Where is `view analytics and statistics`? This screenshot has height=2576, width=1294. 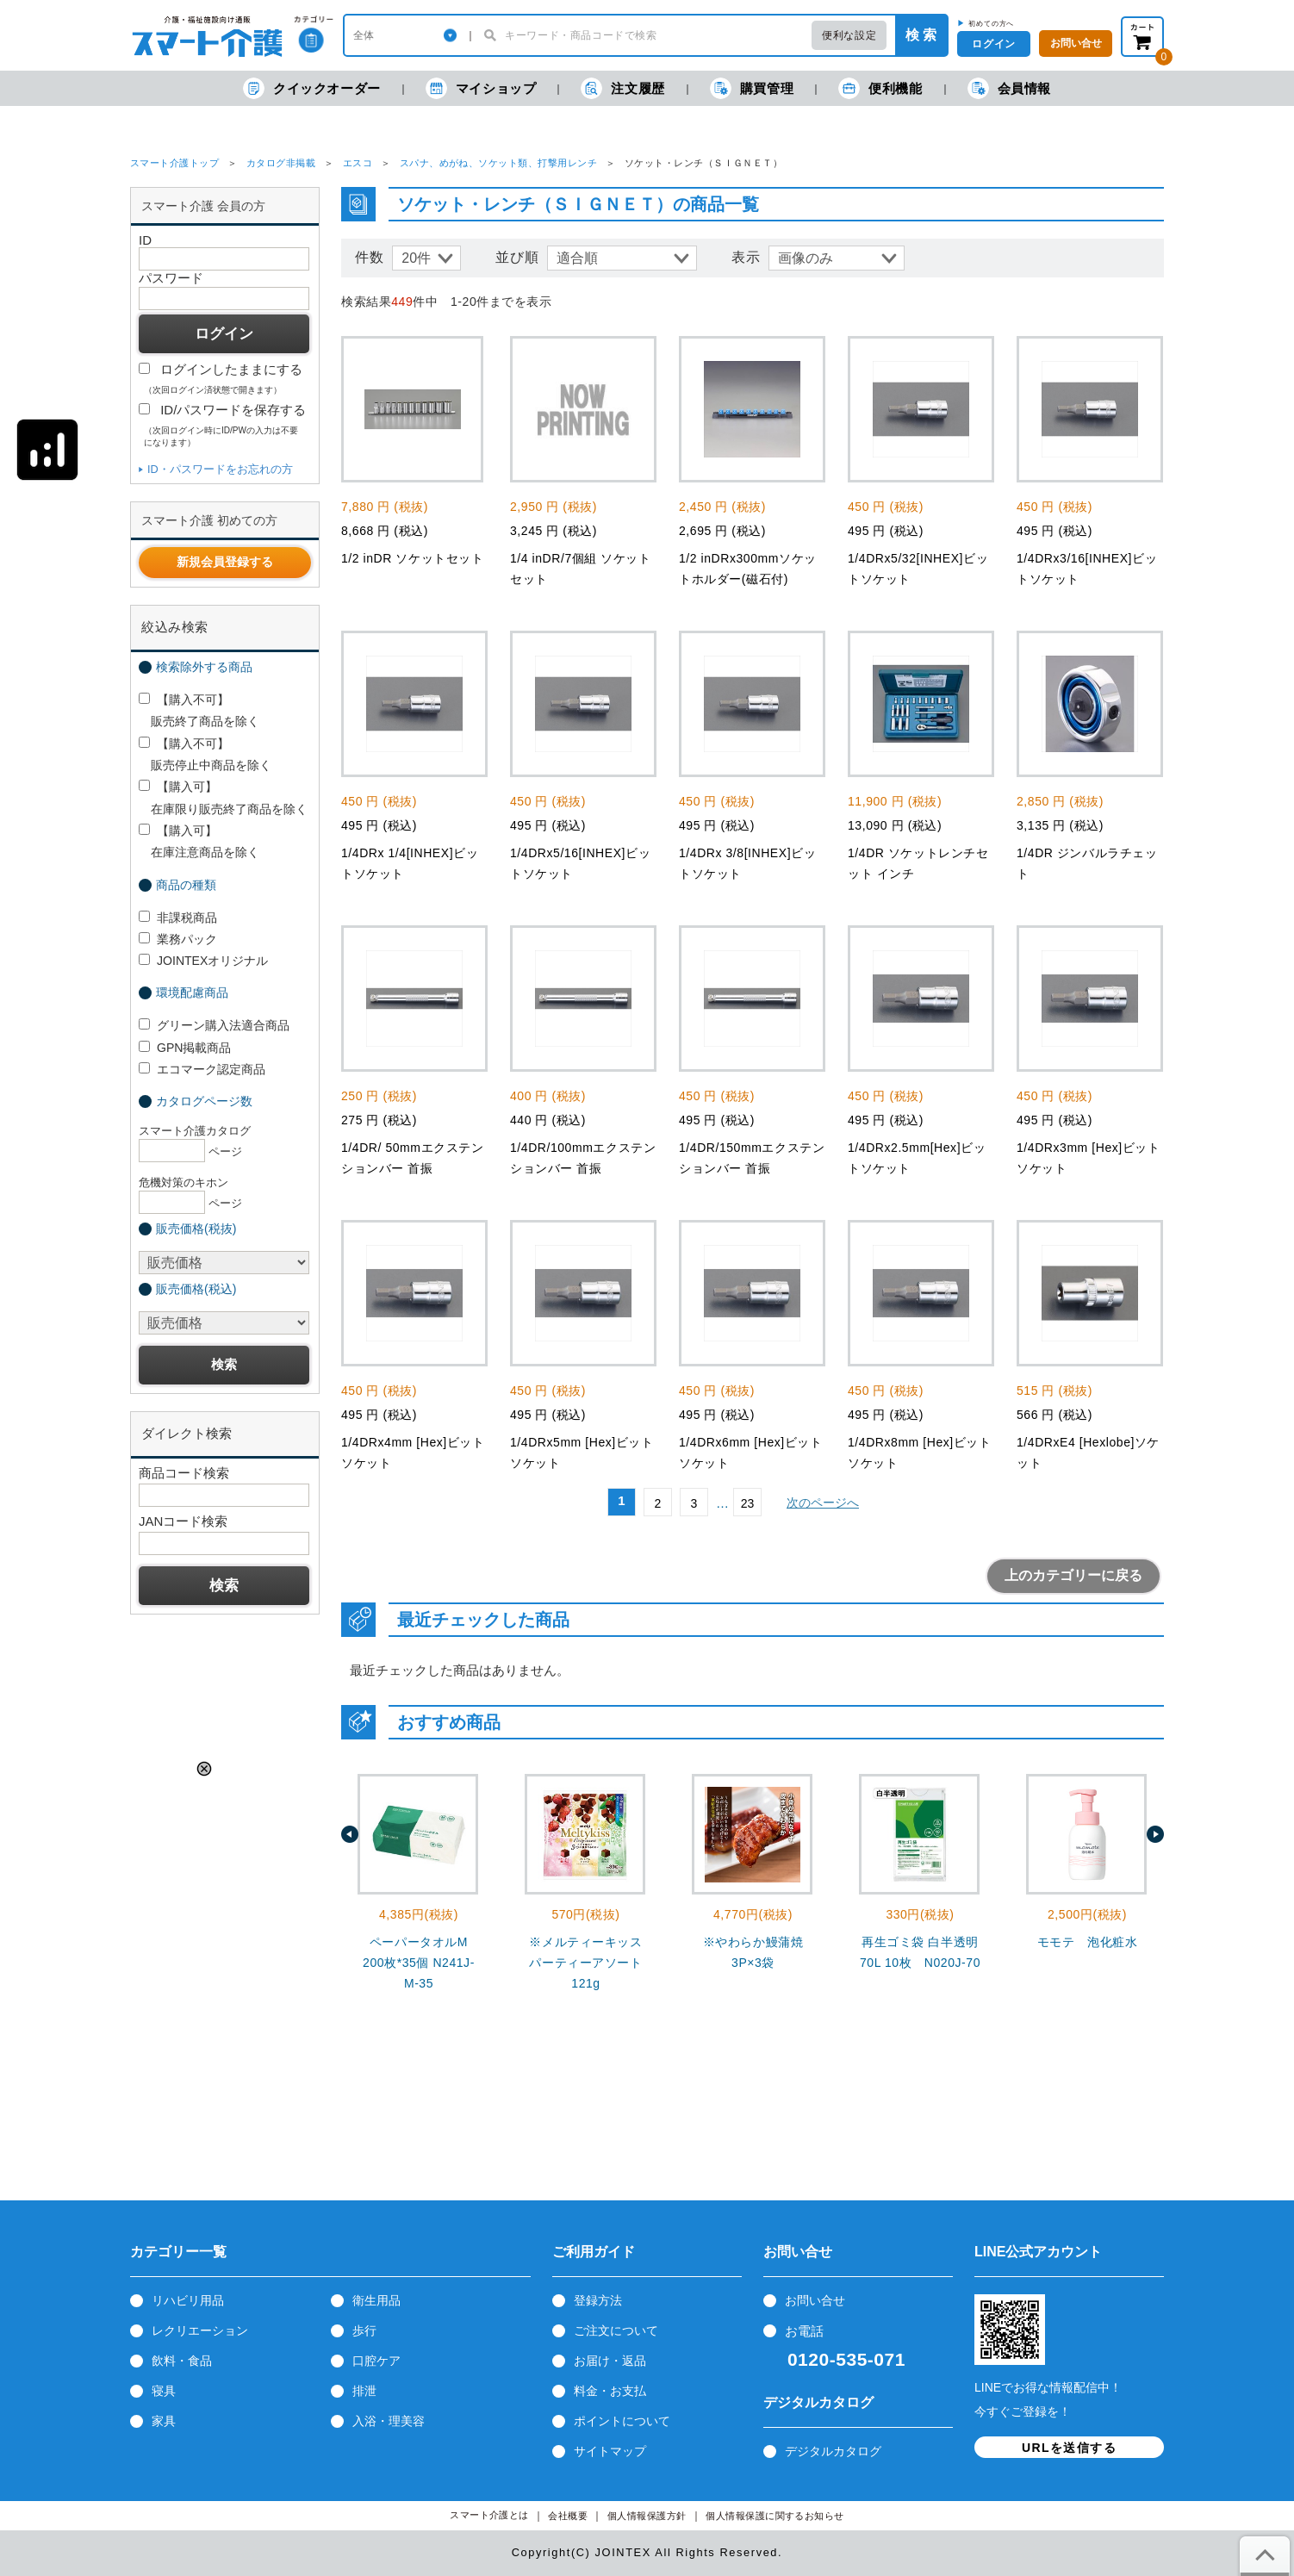 view analytics and statistics is located at coordinates (47, 450).